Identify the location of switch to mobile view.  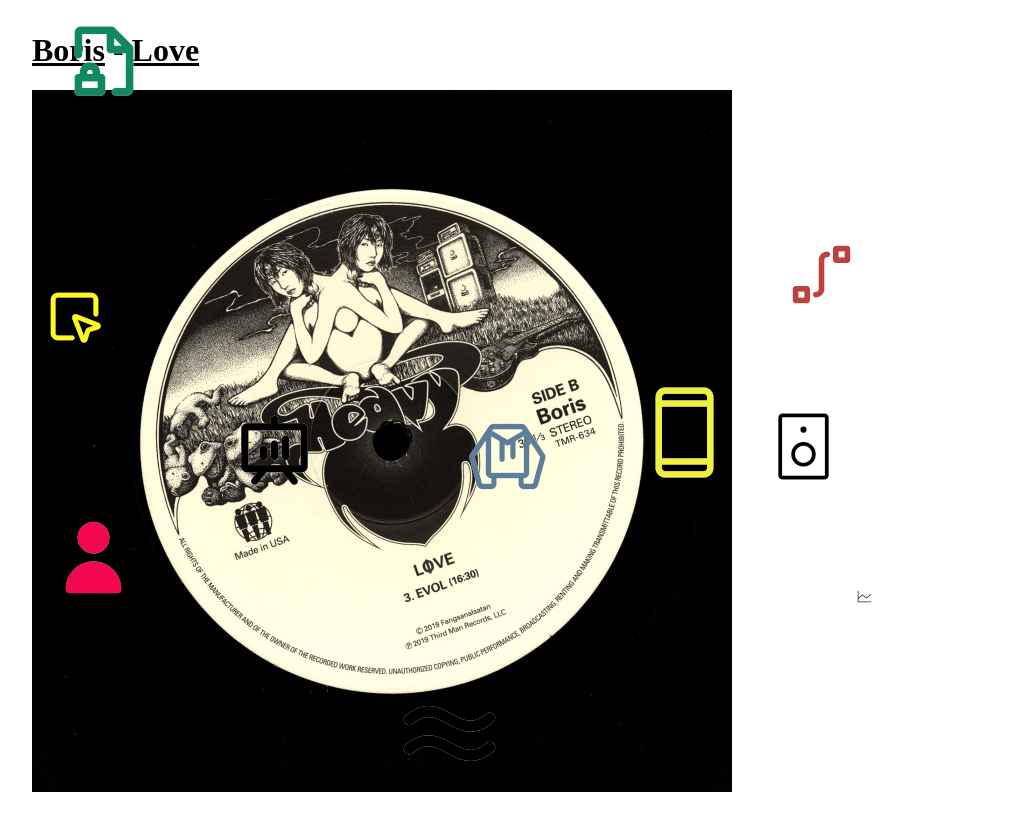
(684, 432).